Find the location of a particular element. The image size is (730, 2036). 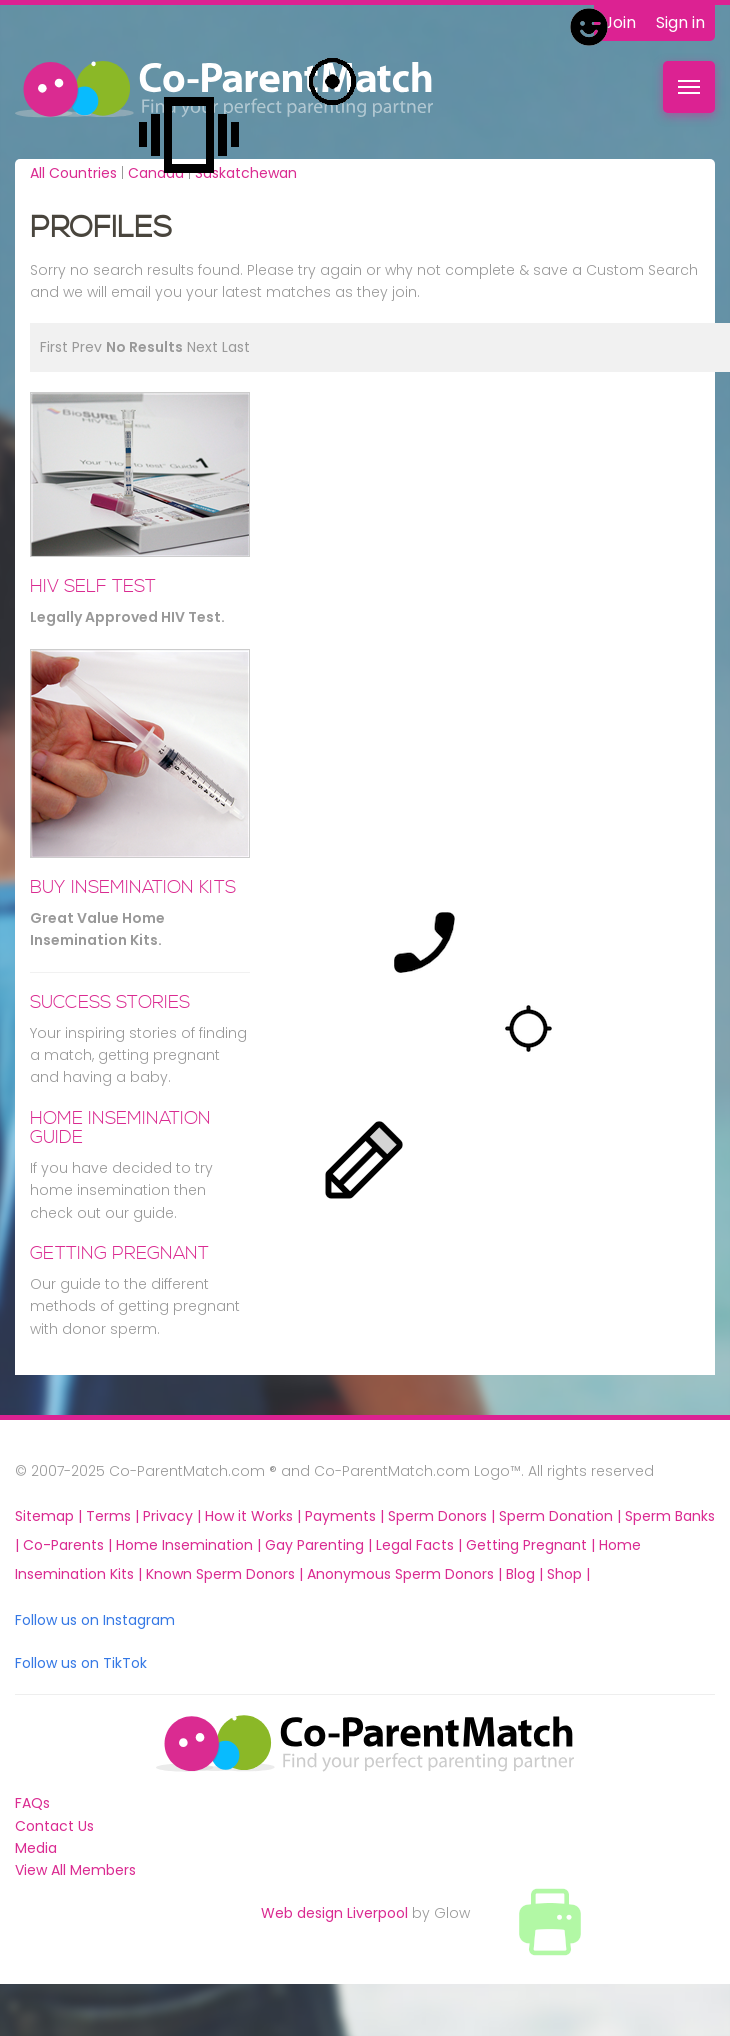

insert a winking emoji into your message is located at coordinates (589, 27).